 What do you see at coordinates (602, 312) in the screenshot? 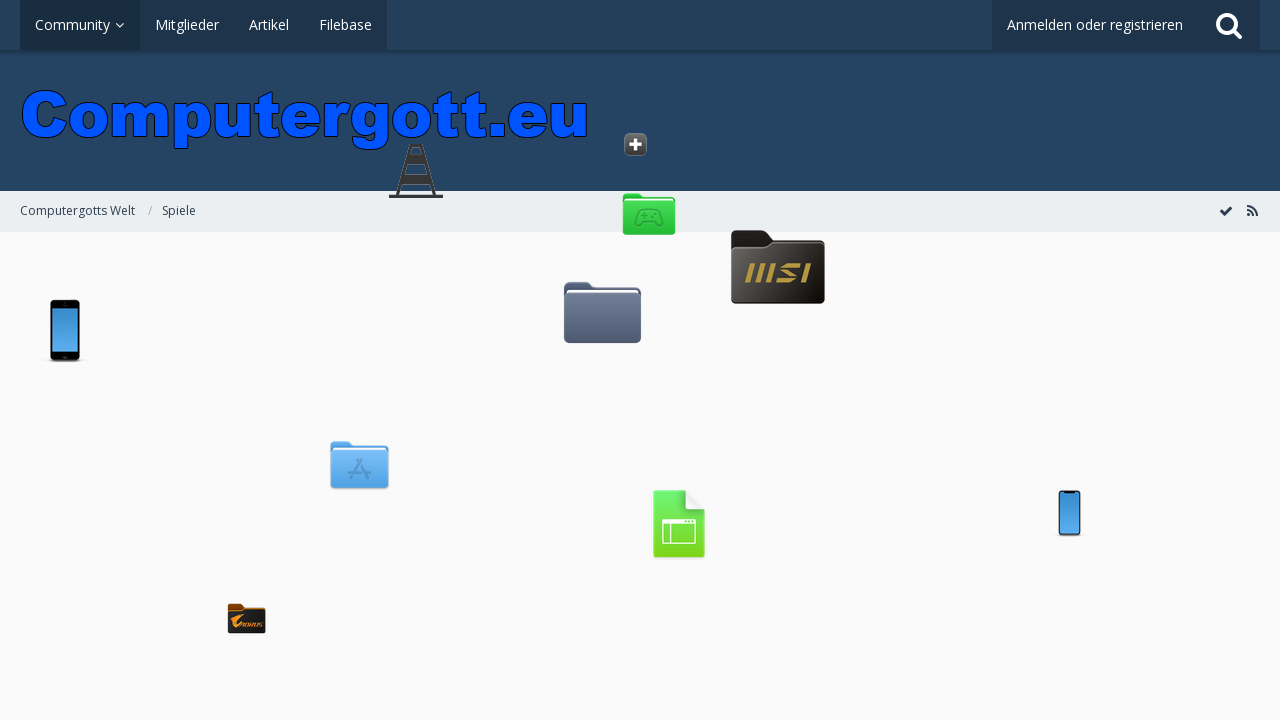
I see `open folder to view contents` at bounding box center [602, 312].